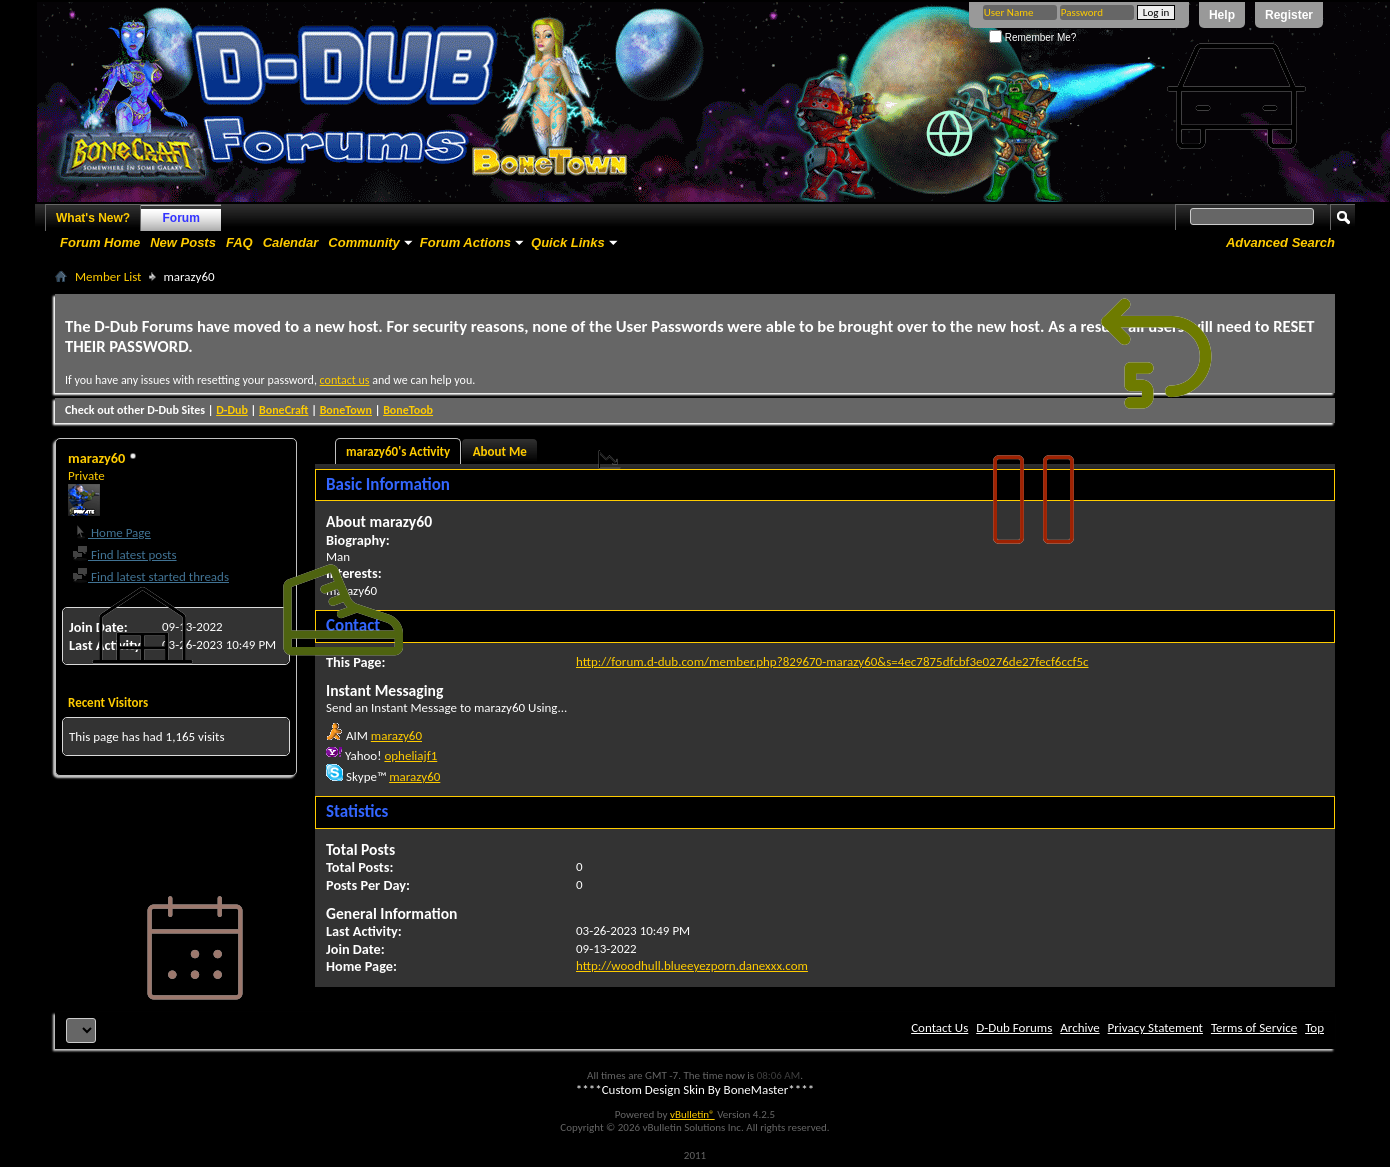 This screenshot has height=1167, width=1390. Describe the element at coordinates (949, 133) in the screenshot. I see `switch to global or worldwide view` at that location.